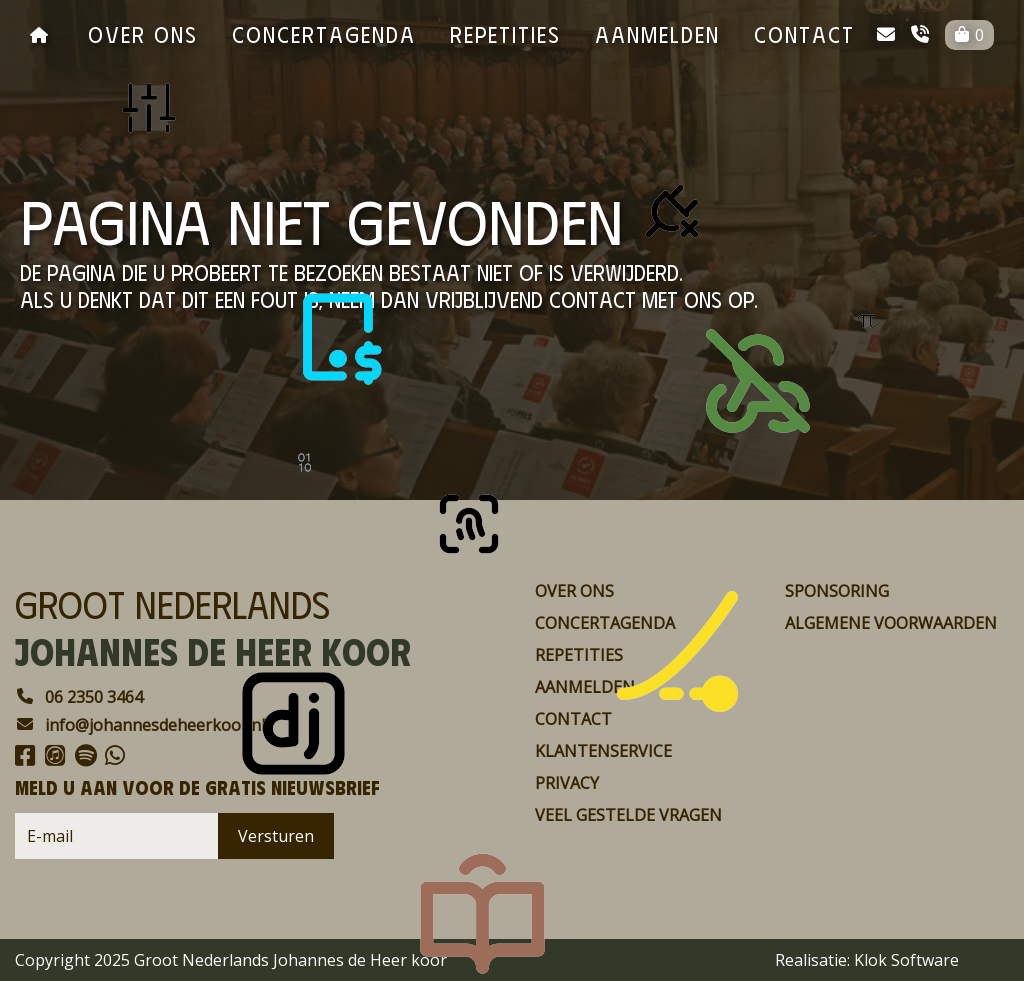 Image resolution: width=1024 pixels, height=981 pixels. I want to click on access your contacts or address book, so click(482, 911).